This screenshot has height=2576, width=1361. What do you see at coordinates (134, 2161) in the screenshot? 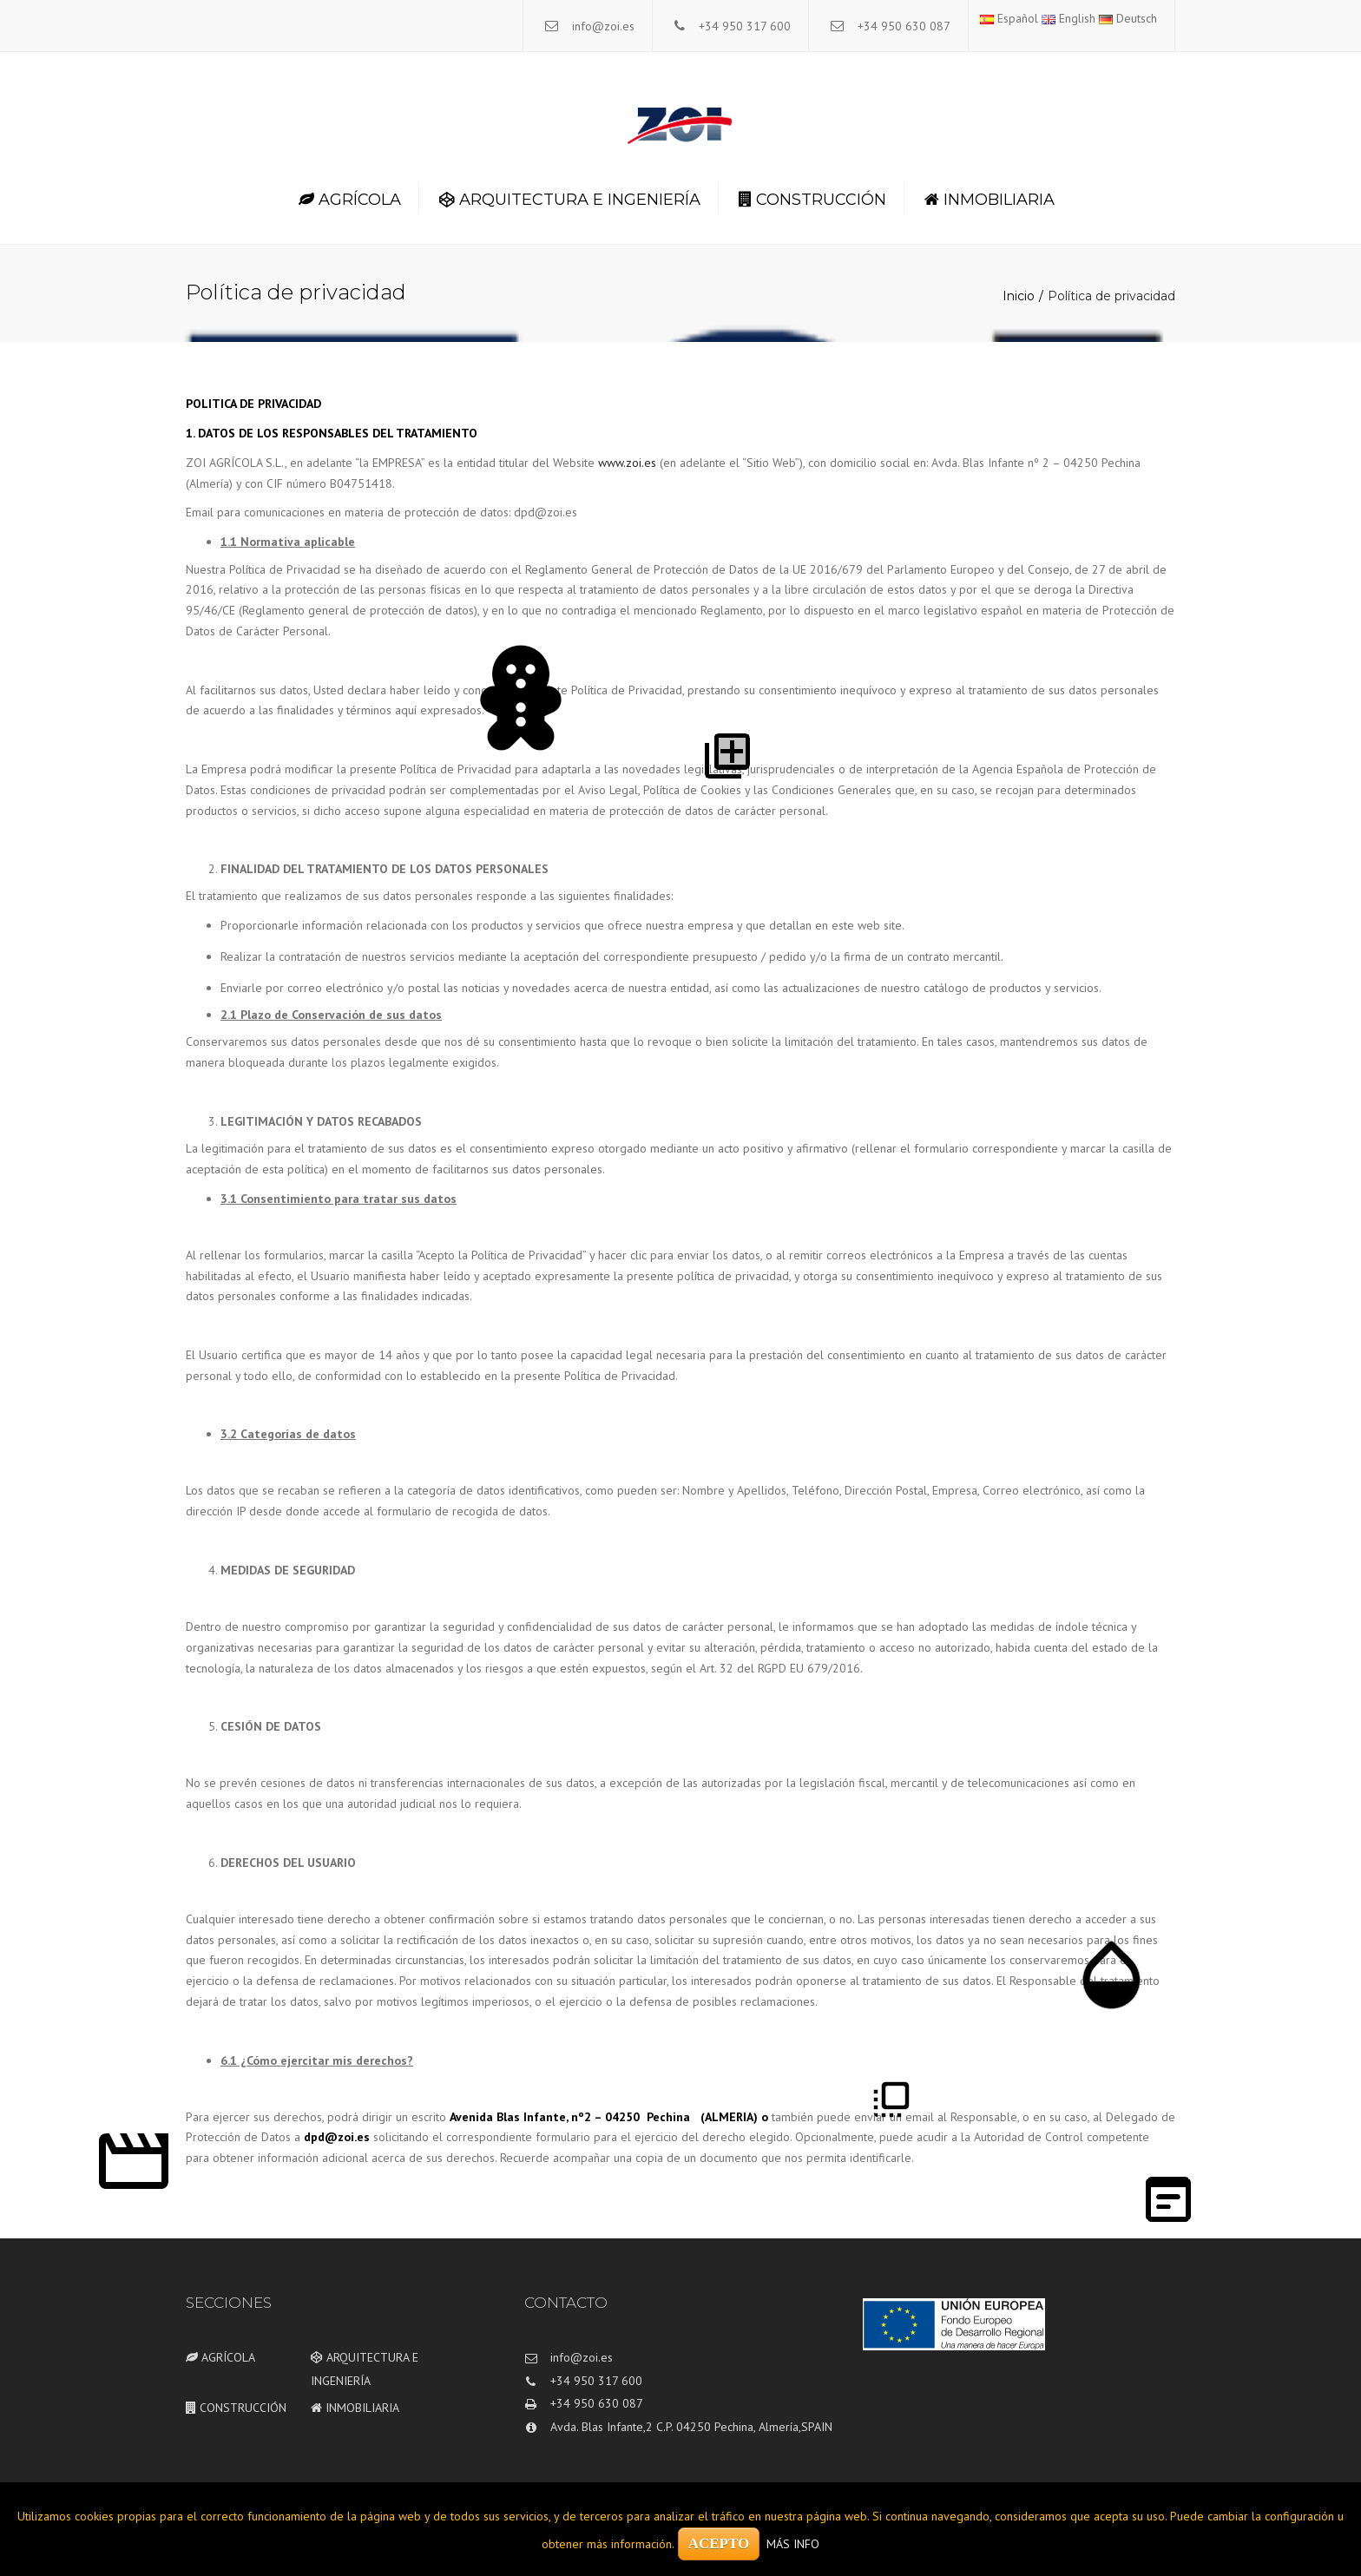
I see `create a new video or movie project` at bounding box center [134, 2161].